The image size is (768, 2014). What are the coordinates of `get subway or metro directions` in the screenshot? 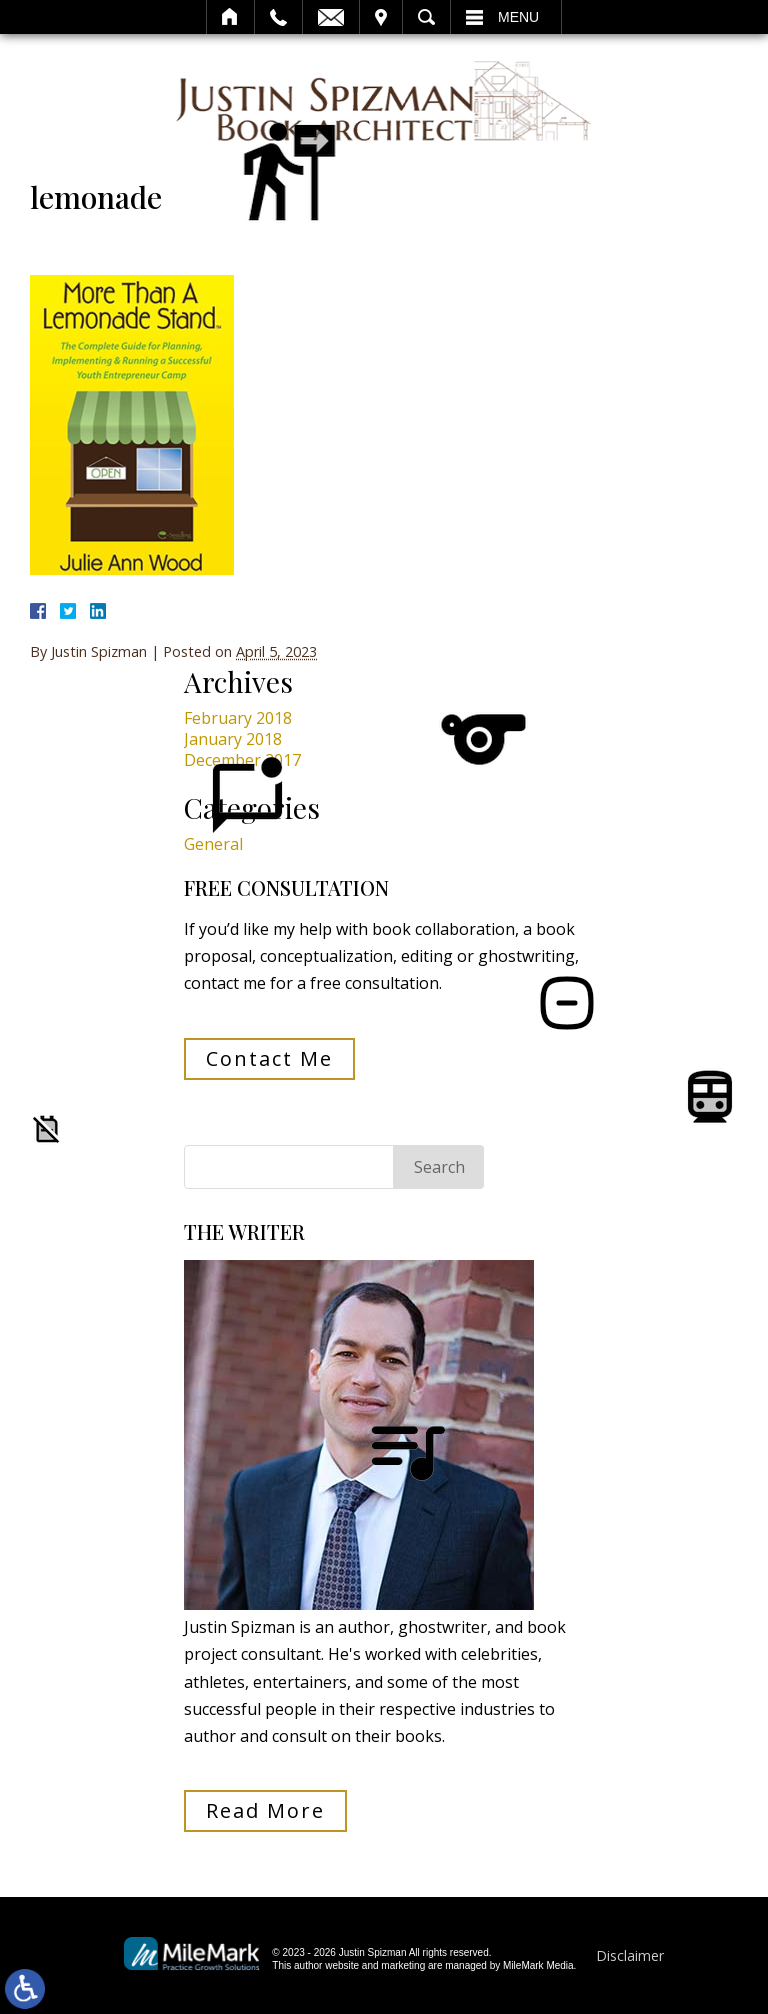 It's located at (710, 1098).